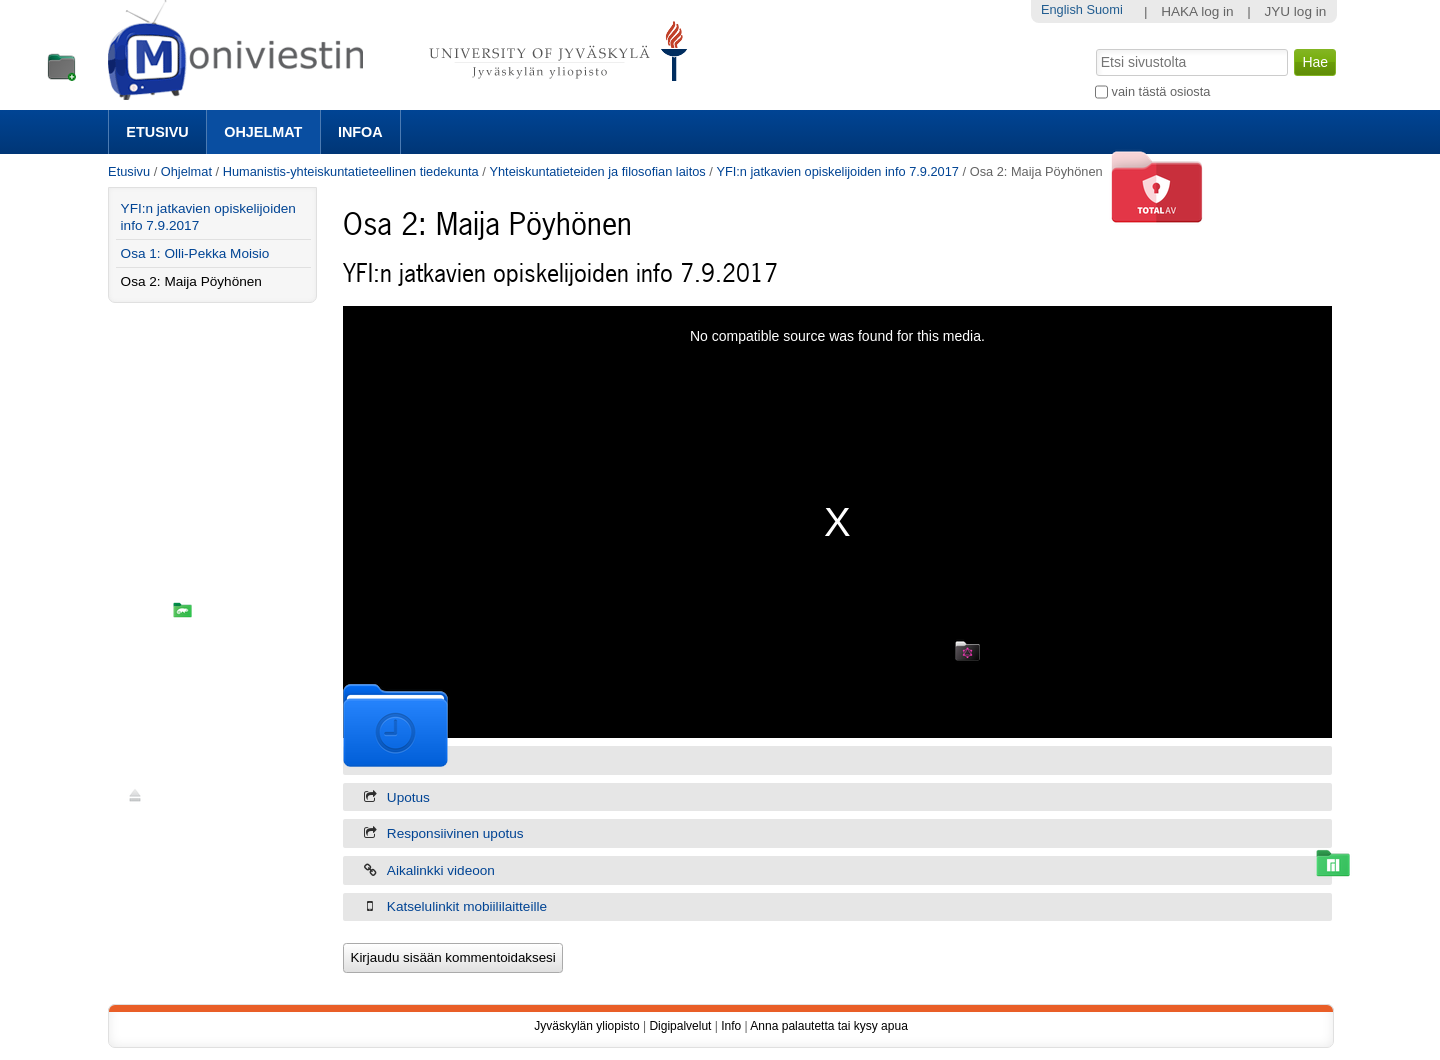  I want to click on eject a disc or removable media, so click(135, 795).